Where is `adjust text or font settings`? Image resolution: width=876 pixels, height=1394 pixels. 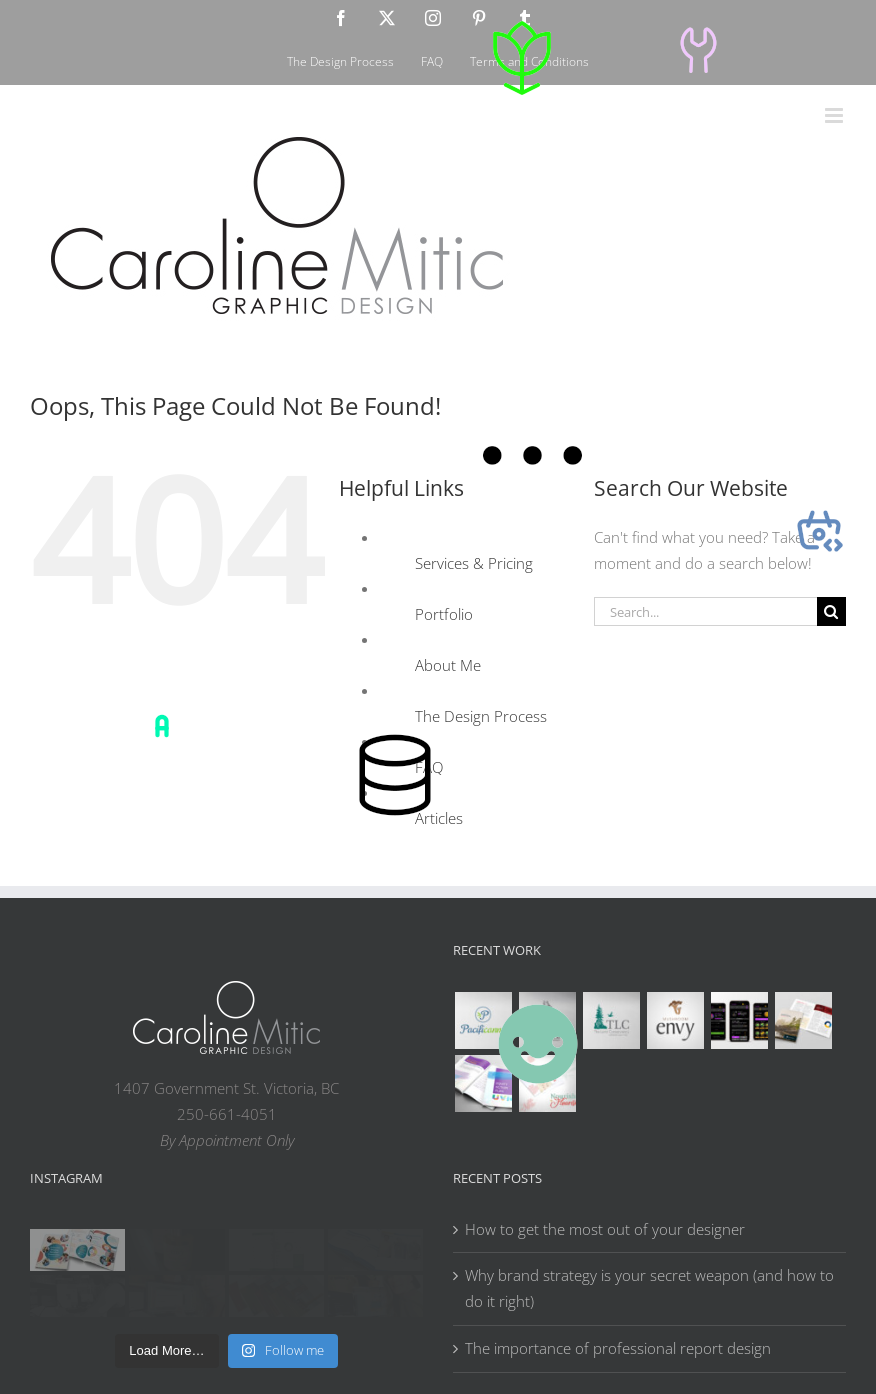
adjust text or font settings is located at coordinates (162, 726).